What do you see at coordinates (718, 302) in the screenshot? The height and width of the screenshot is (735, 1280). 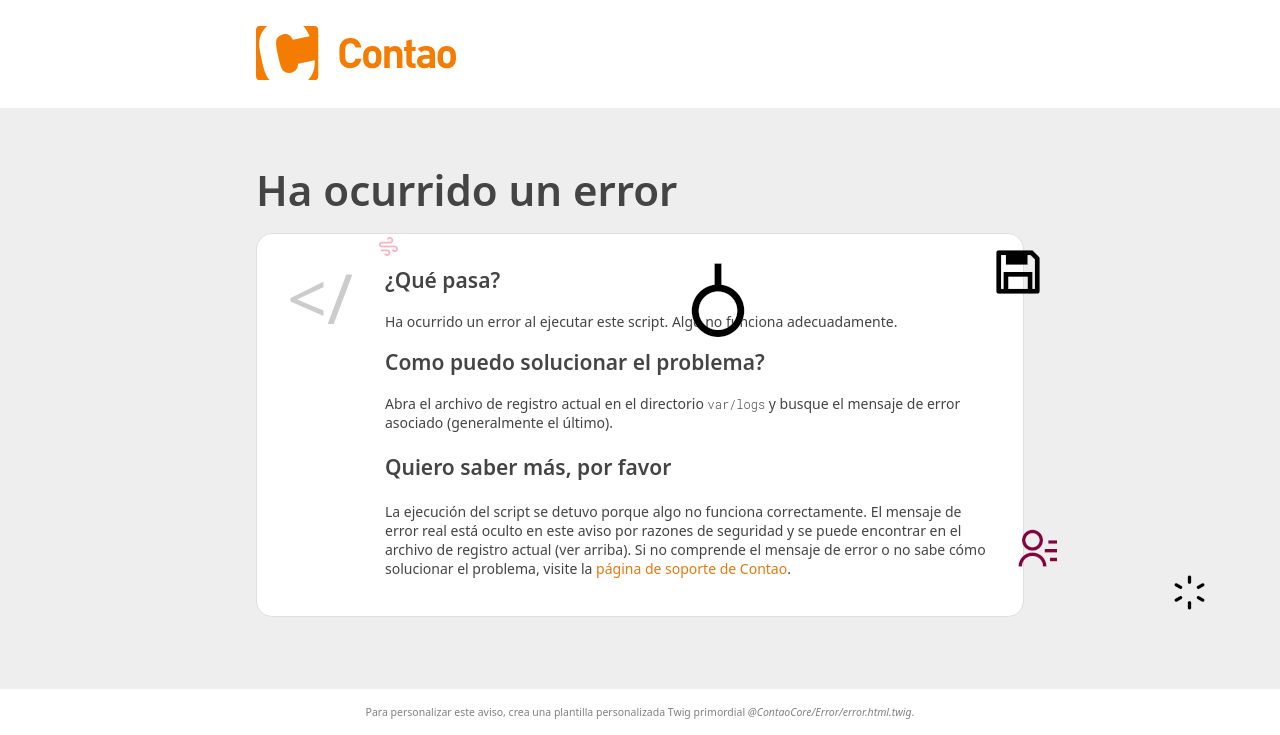 I see `select genderless or non-binary gender option` at bounding box center [718, 302].